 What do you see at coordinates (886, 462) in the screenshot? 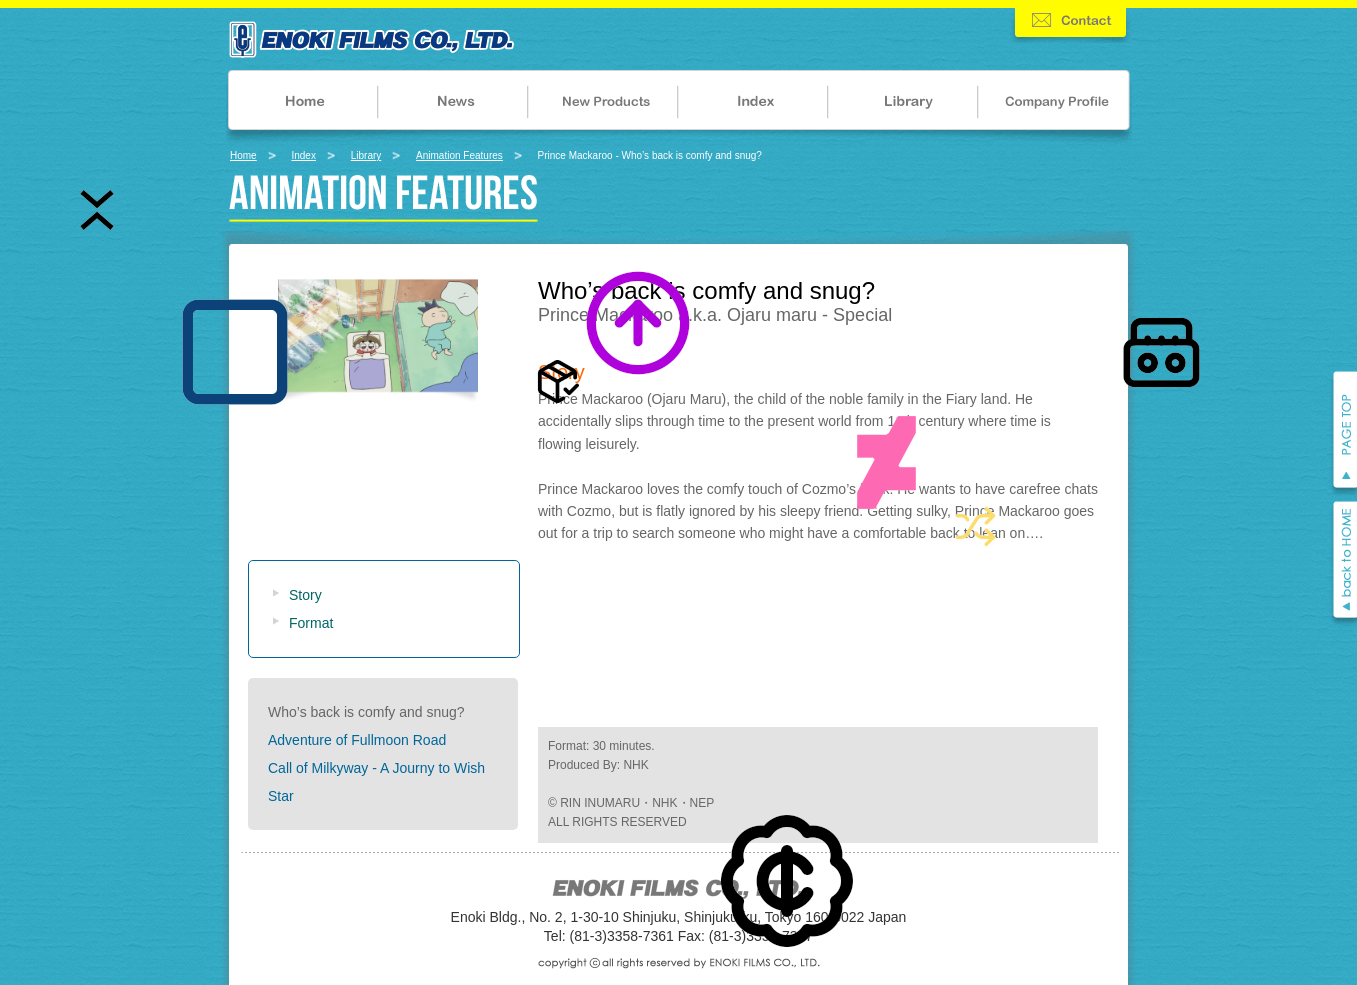
I see `deviantart logo` at bounding box center [886, 462].